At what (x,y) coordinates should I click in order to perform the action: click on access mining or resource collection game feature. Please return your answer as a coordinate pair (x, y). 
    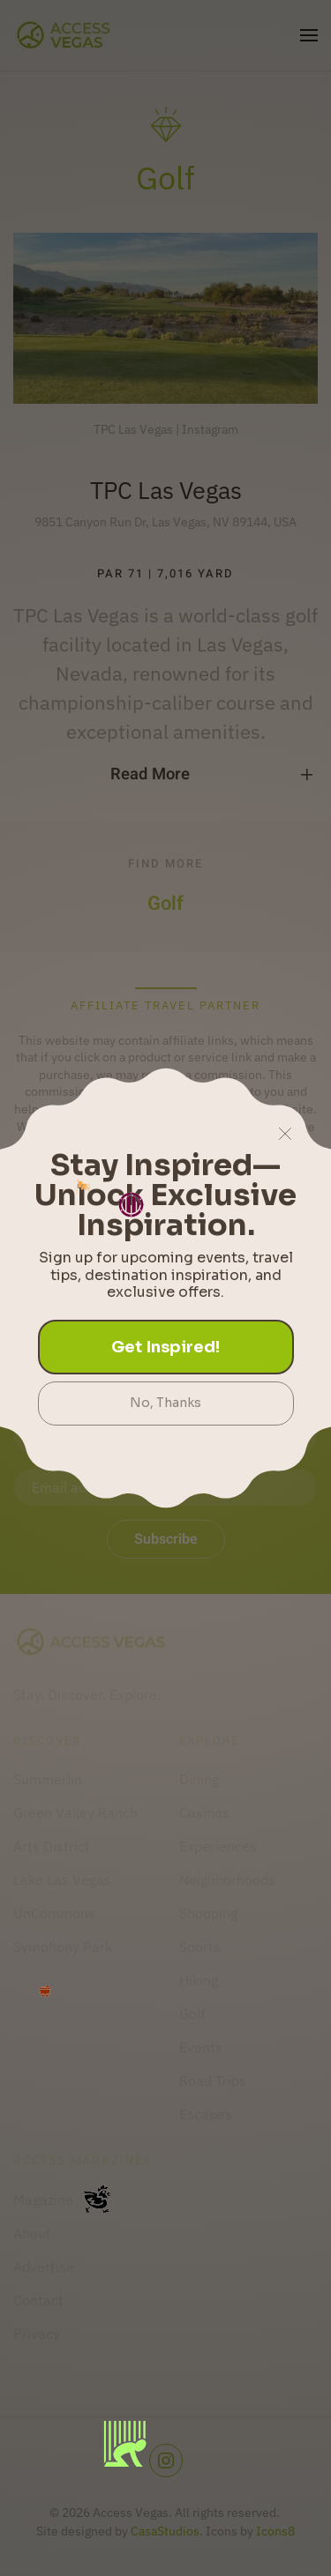
    Looking at the image, I should click on (45, 1991).